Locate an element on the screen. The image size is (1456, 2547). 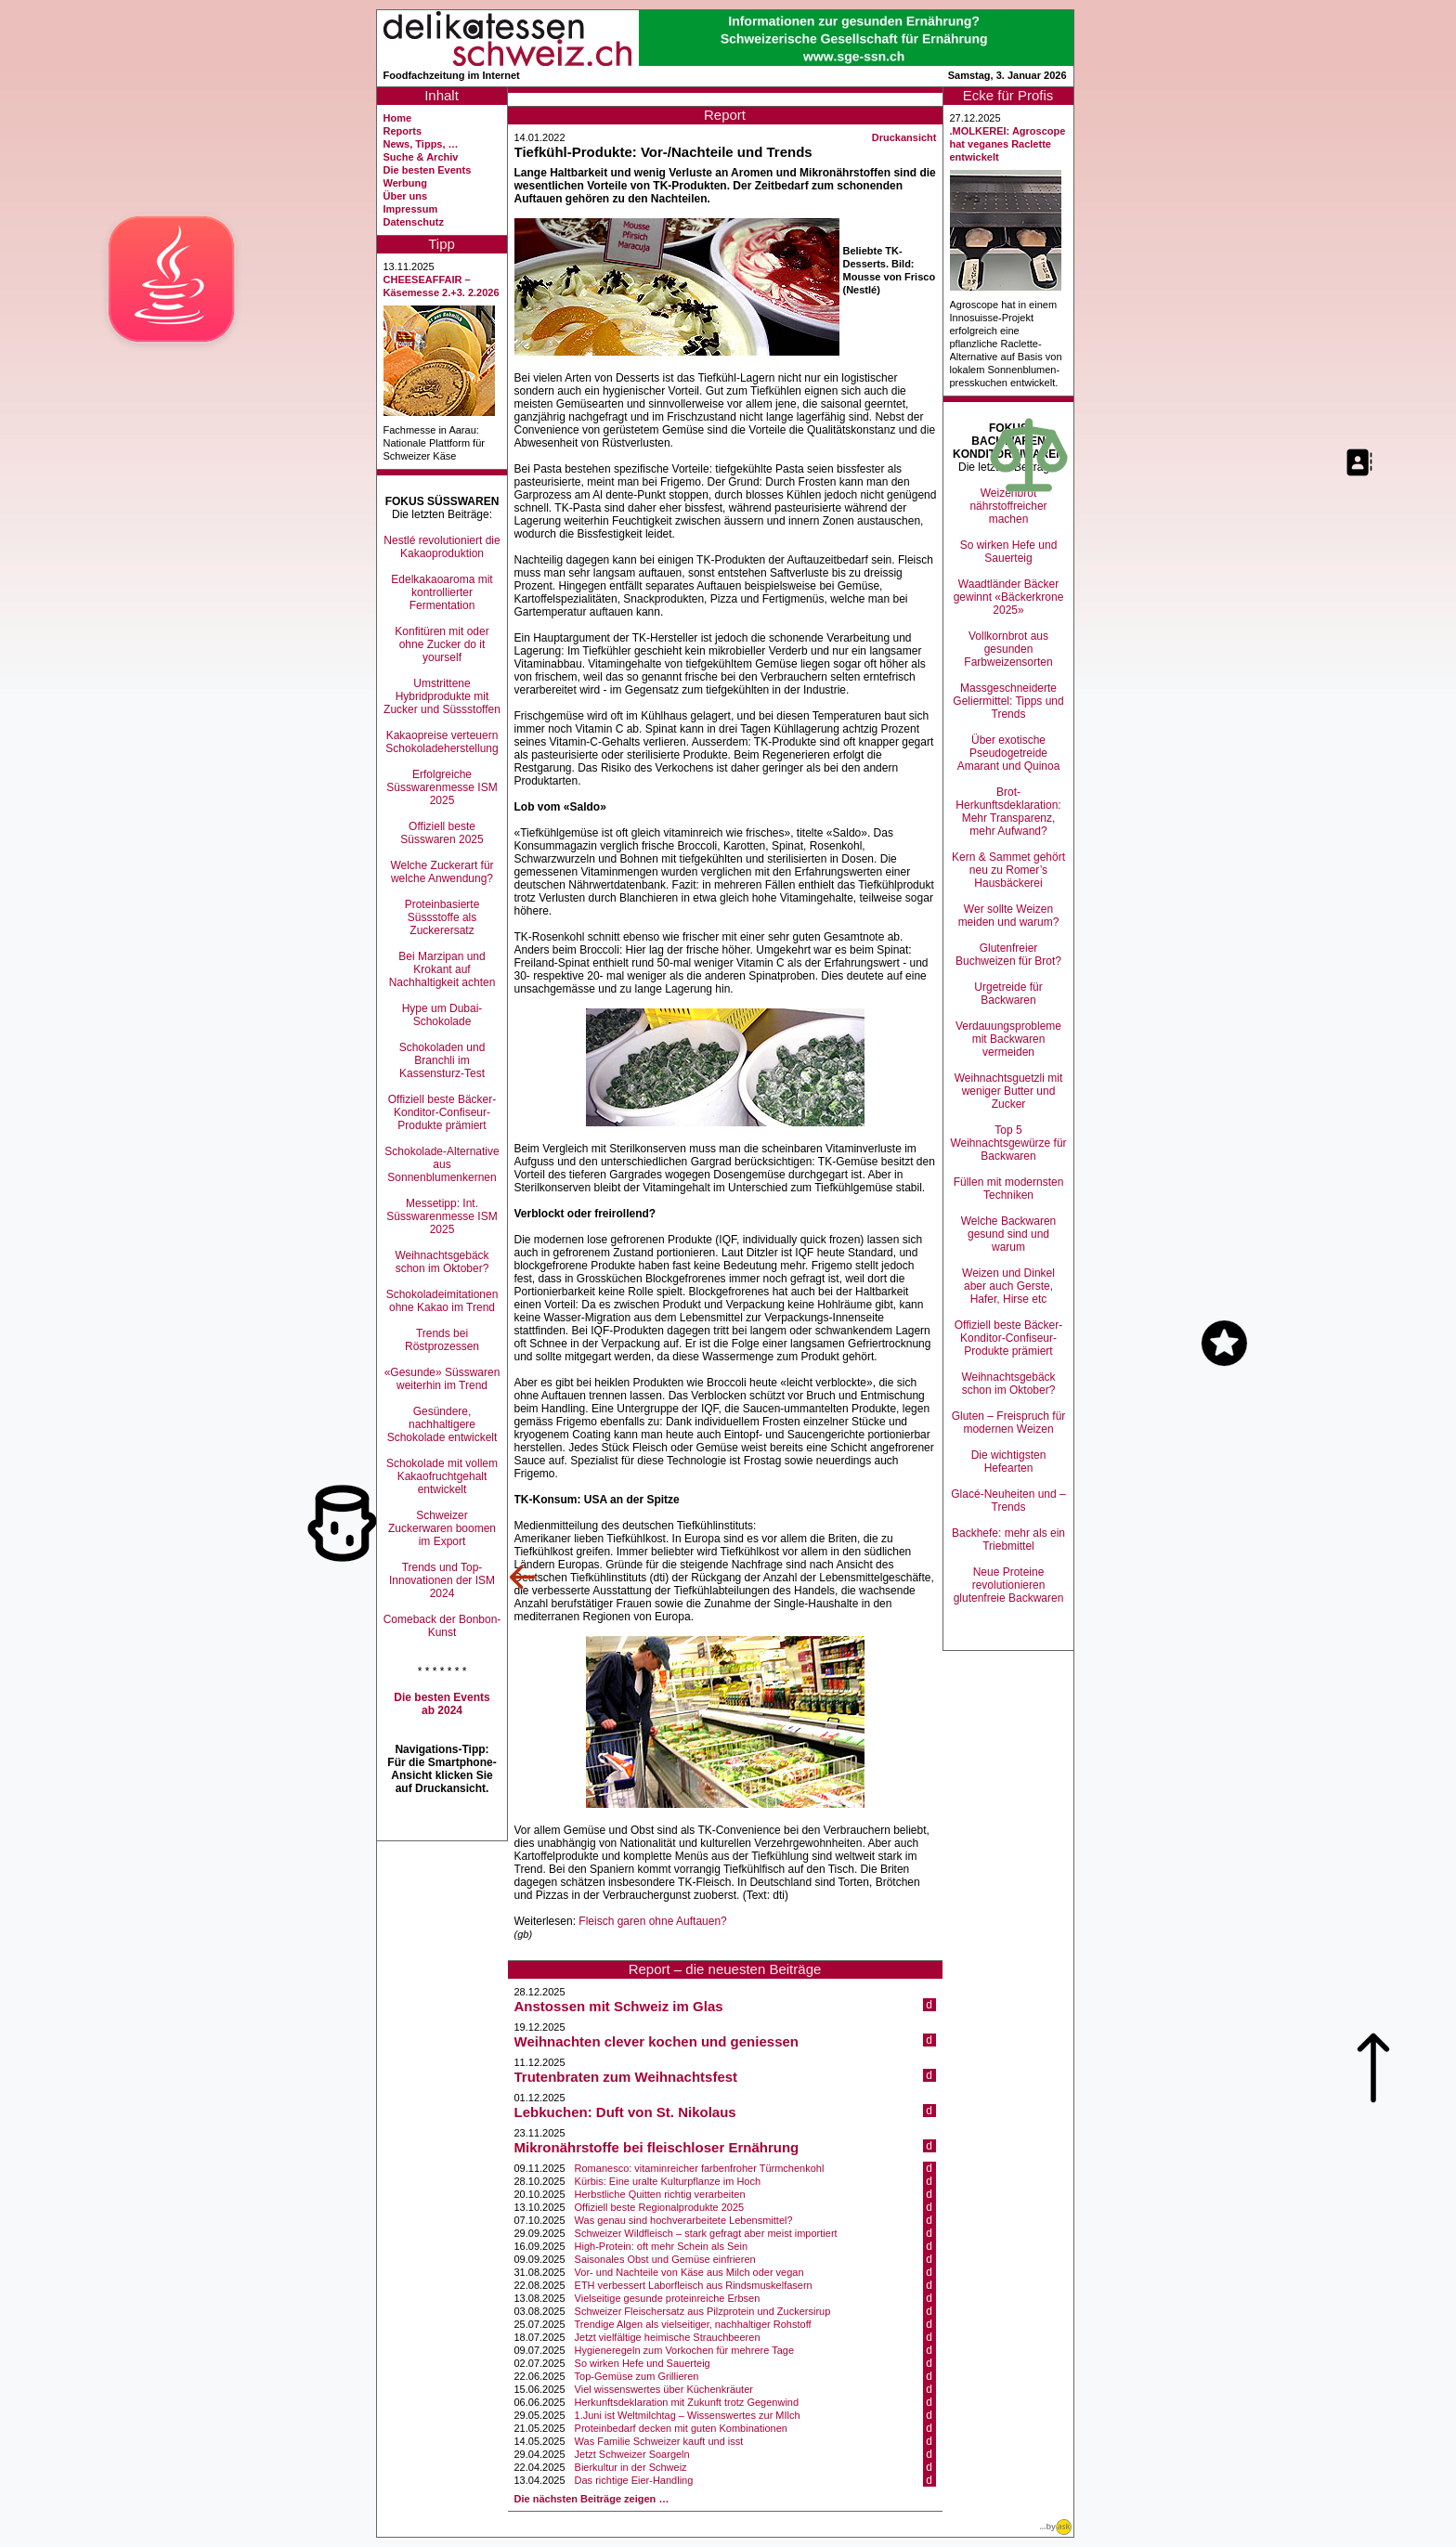
launch java application is located at coordinates (171, 279).